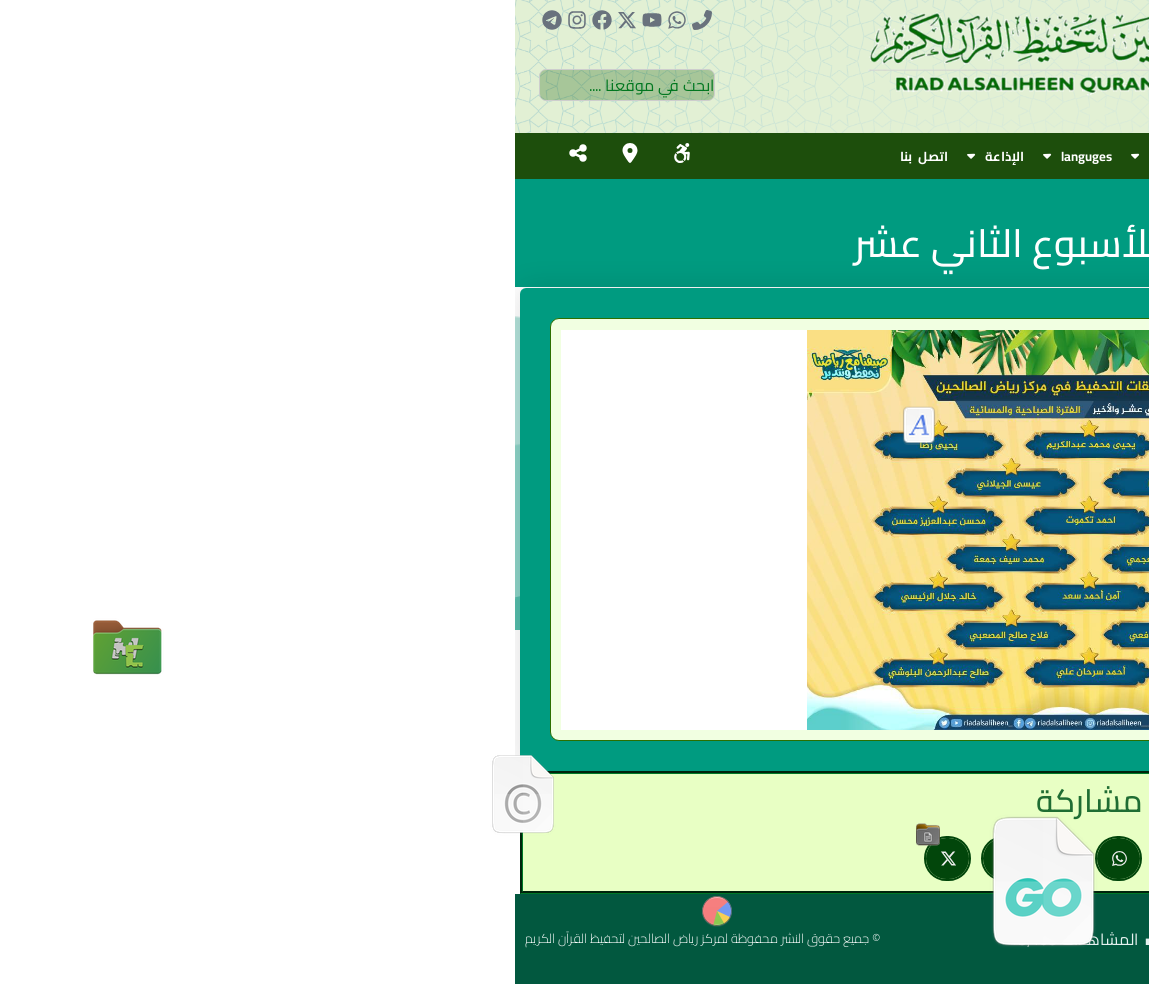 This screenshot has height=984, width=1149. What do you see at coordinates (523, 794) in the screenshot?
I see `indicates a file with copyright protection` at bounding box center [523, 794].